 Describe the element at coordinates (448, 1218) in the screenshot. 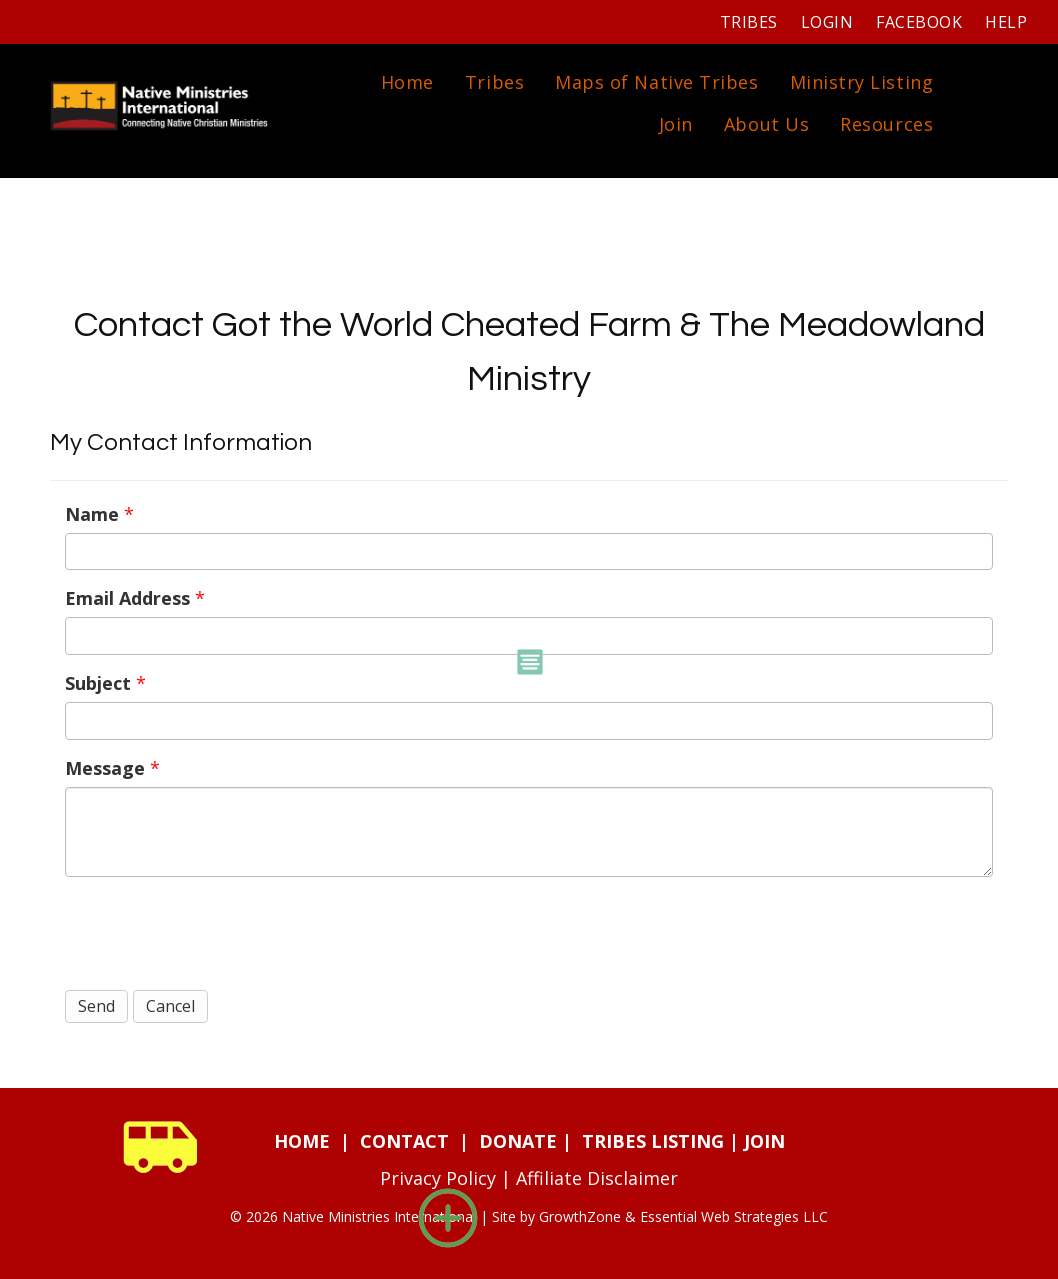

I see `add a new item` at that location.